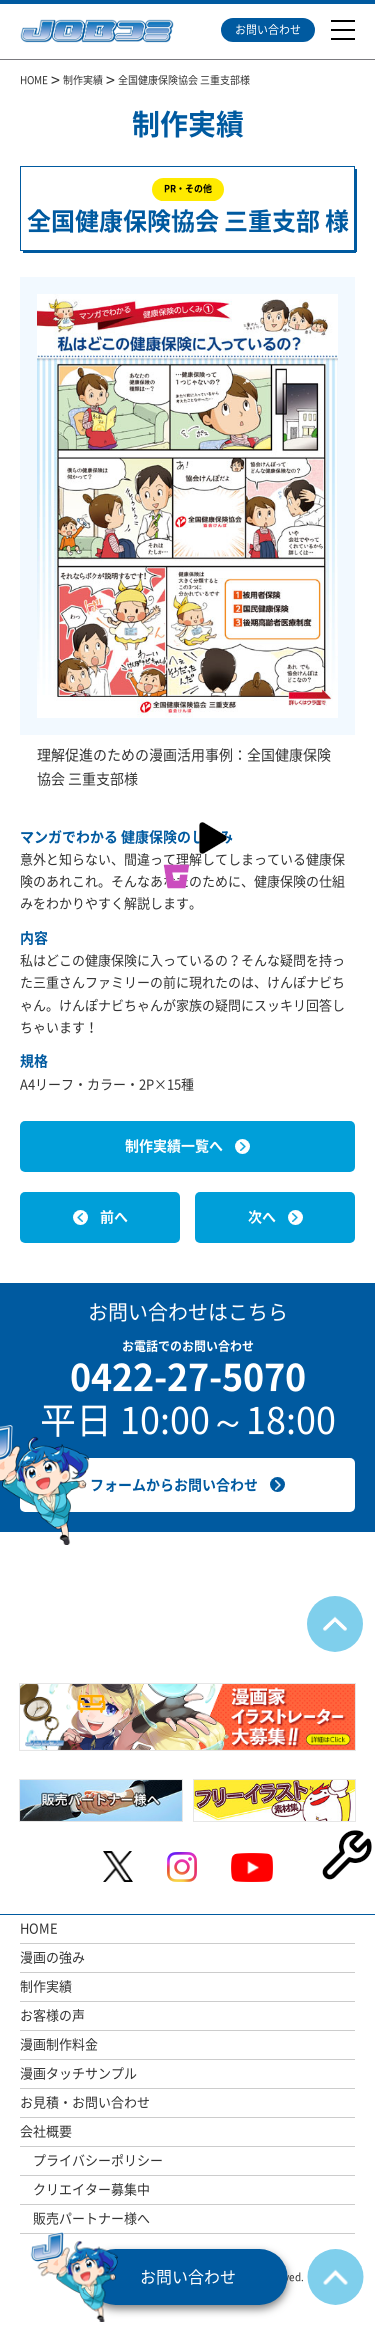 The height and width of the screenshot is (2329, 375). I want to click on link to Bitbucket repository, so click(176, 876).